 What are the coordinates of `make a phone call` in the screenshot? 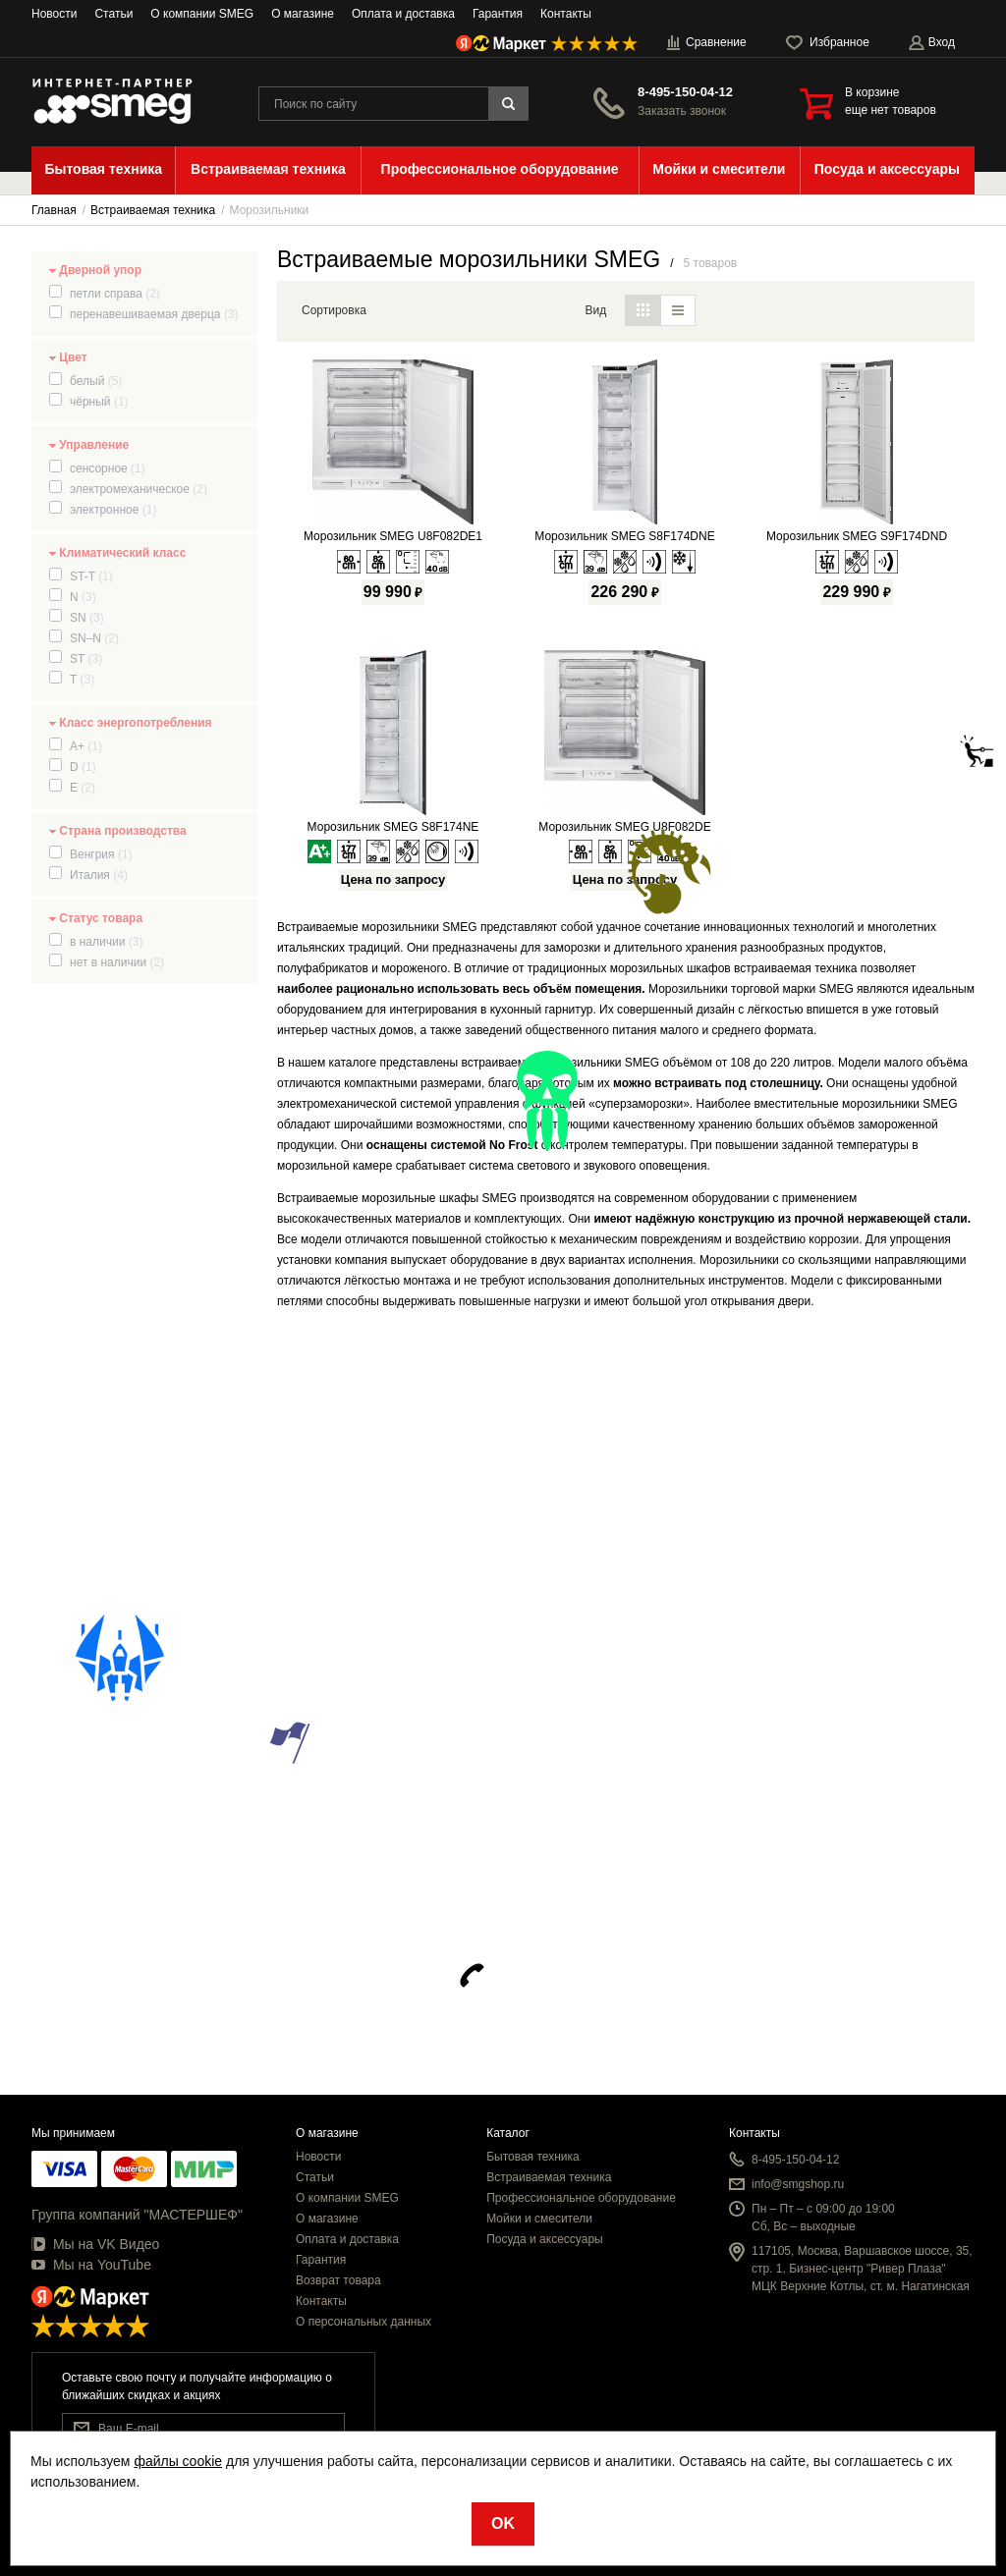 It's located at (472, 1975).